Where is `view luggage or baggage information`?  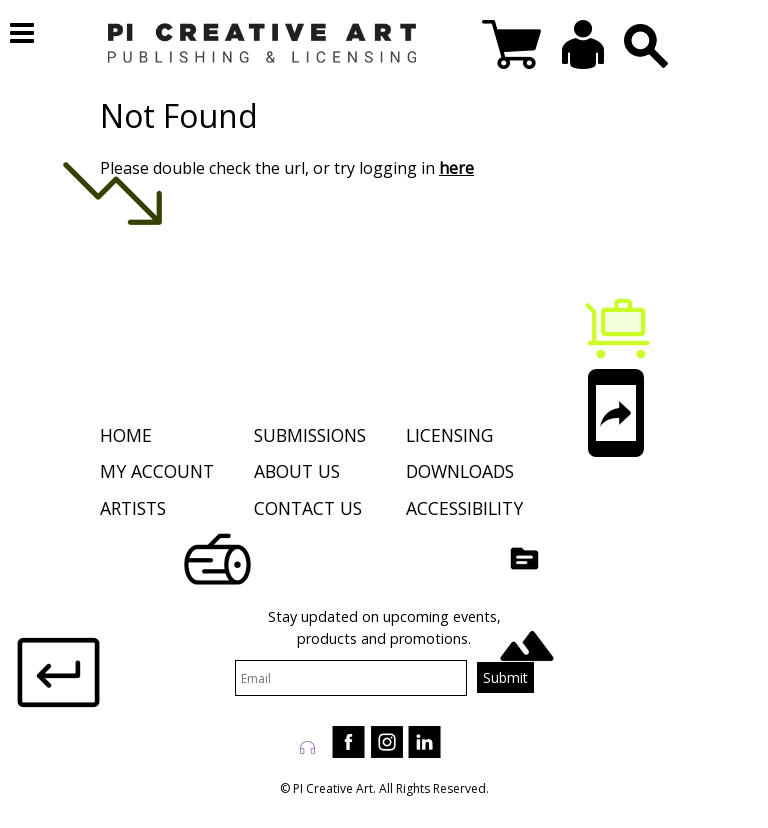
view luggage or baggage information is located at coordinates (616, 327).